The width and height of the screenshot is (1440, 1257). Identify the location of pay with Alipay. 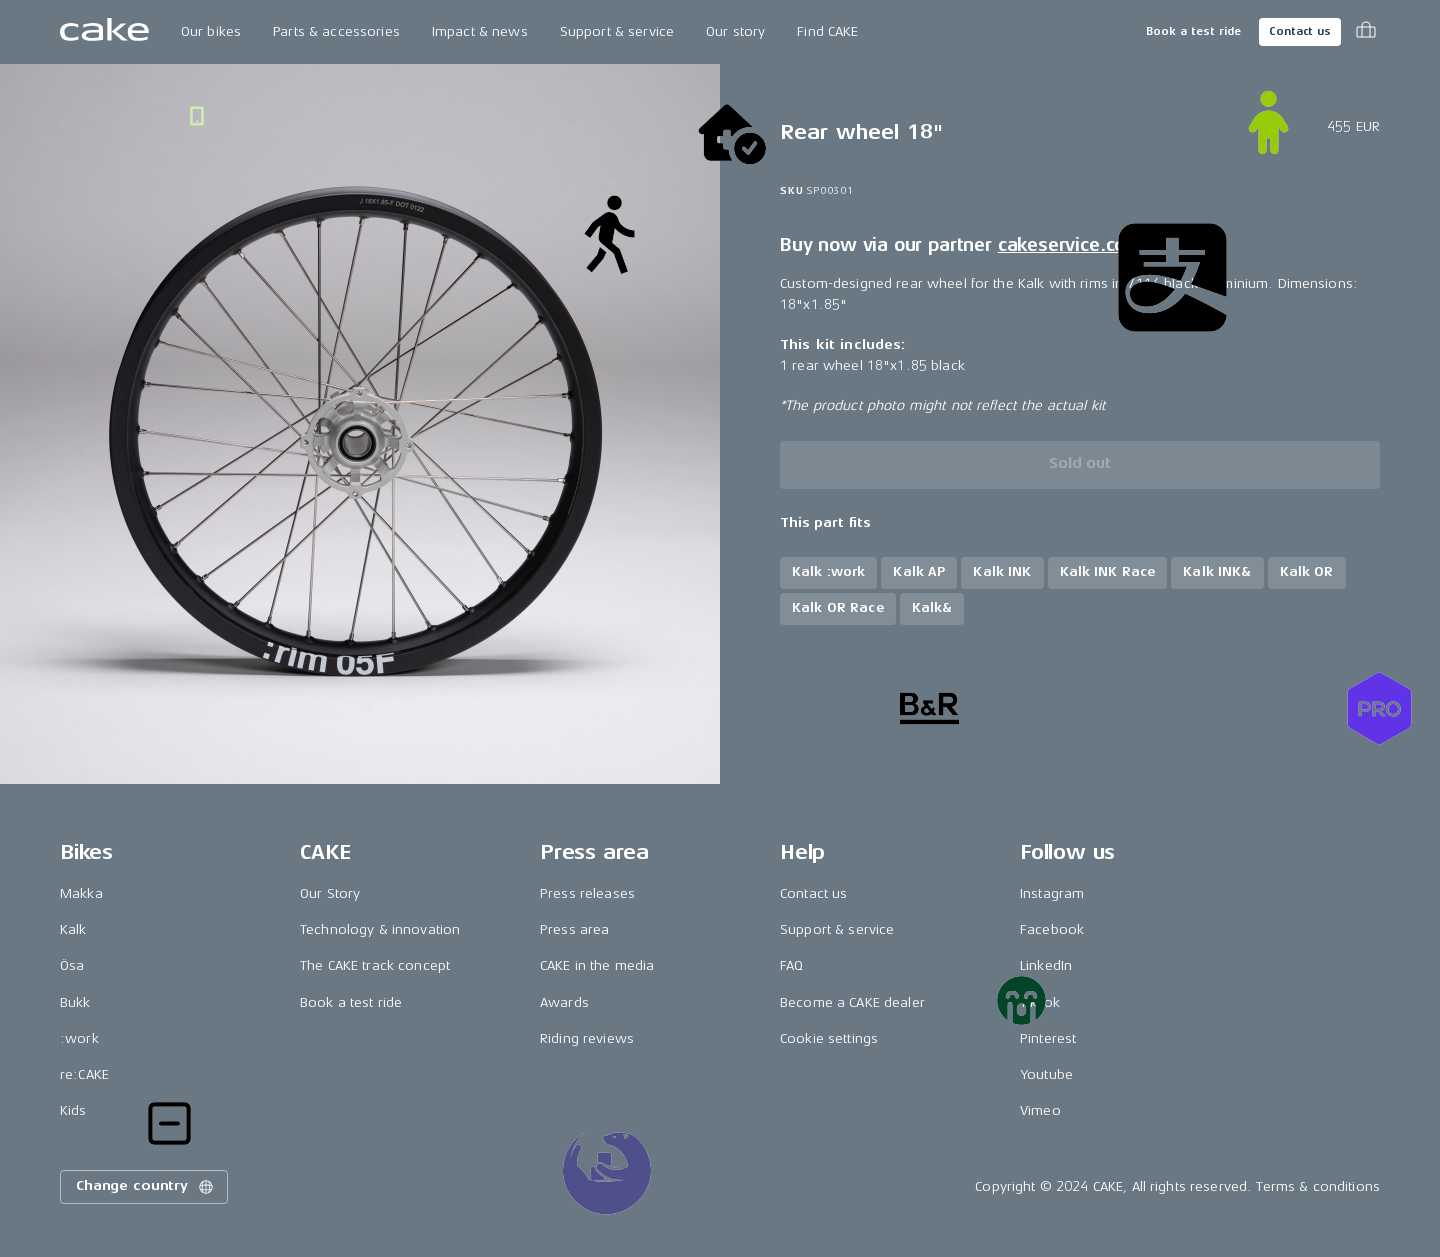
(1172, 277).